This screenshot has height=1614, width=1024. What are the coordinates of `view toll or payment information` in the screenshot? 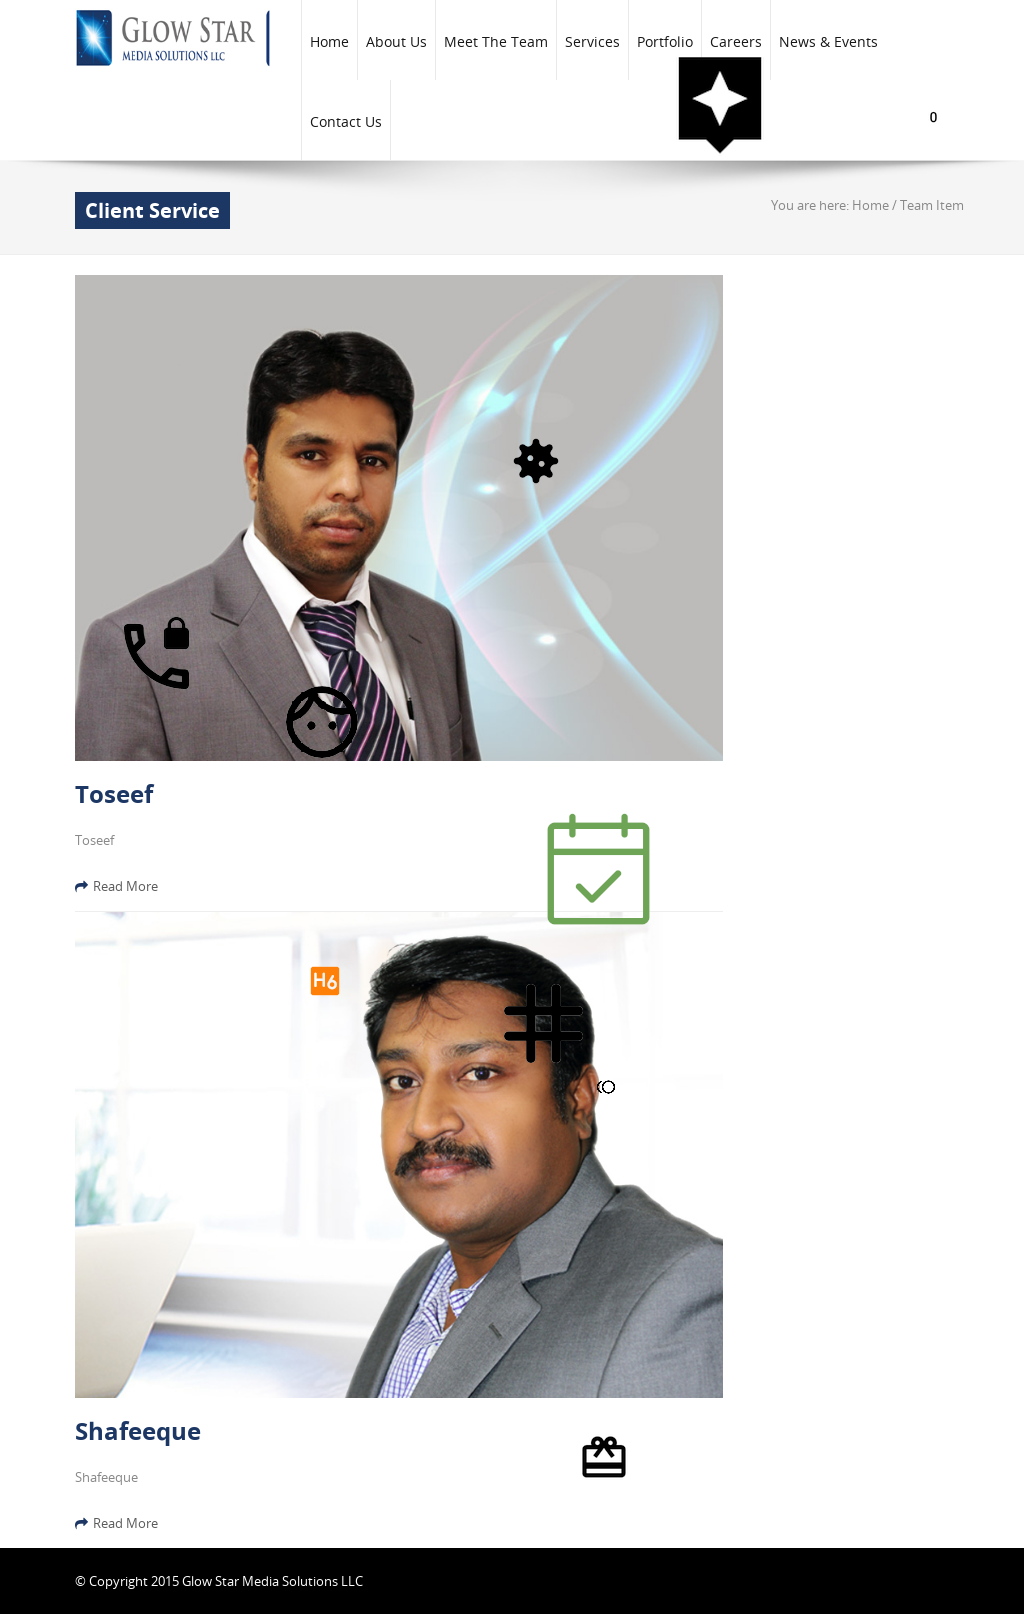 It's located at (606, 1087).